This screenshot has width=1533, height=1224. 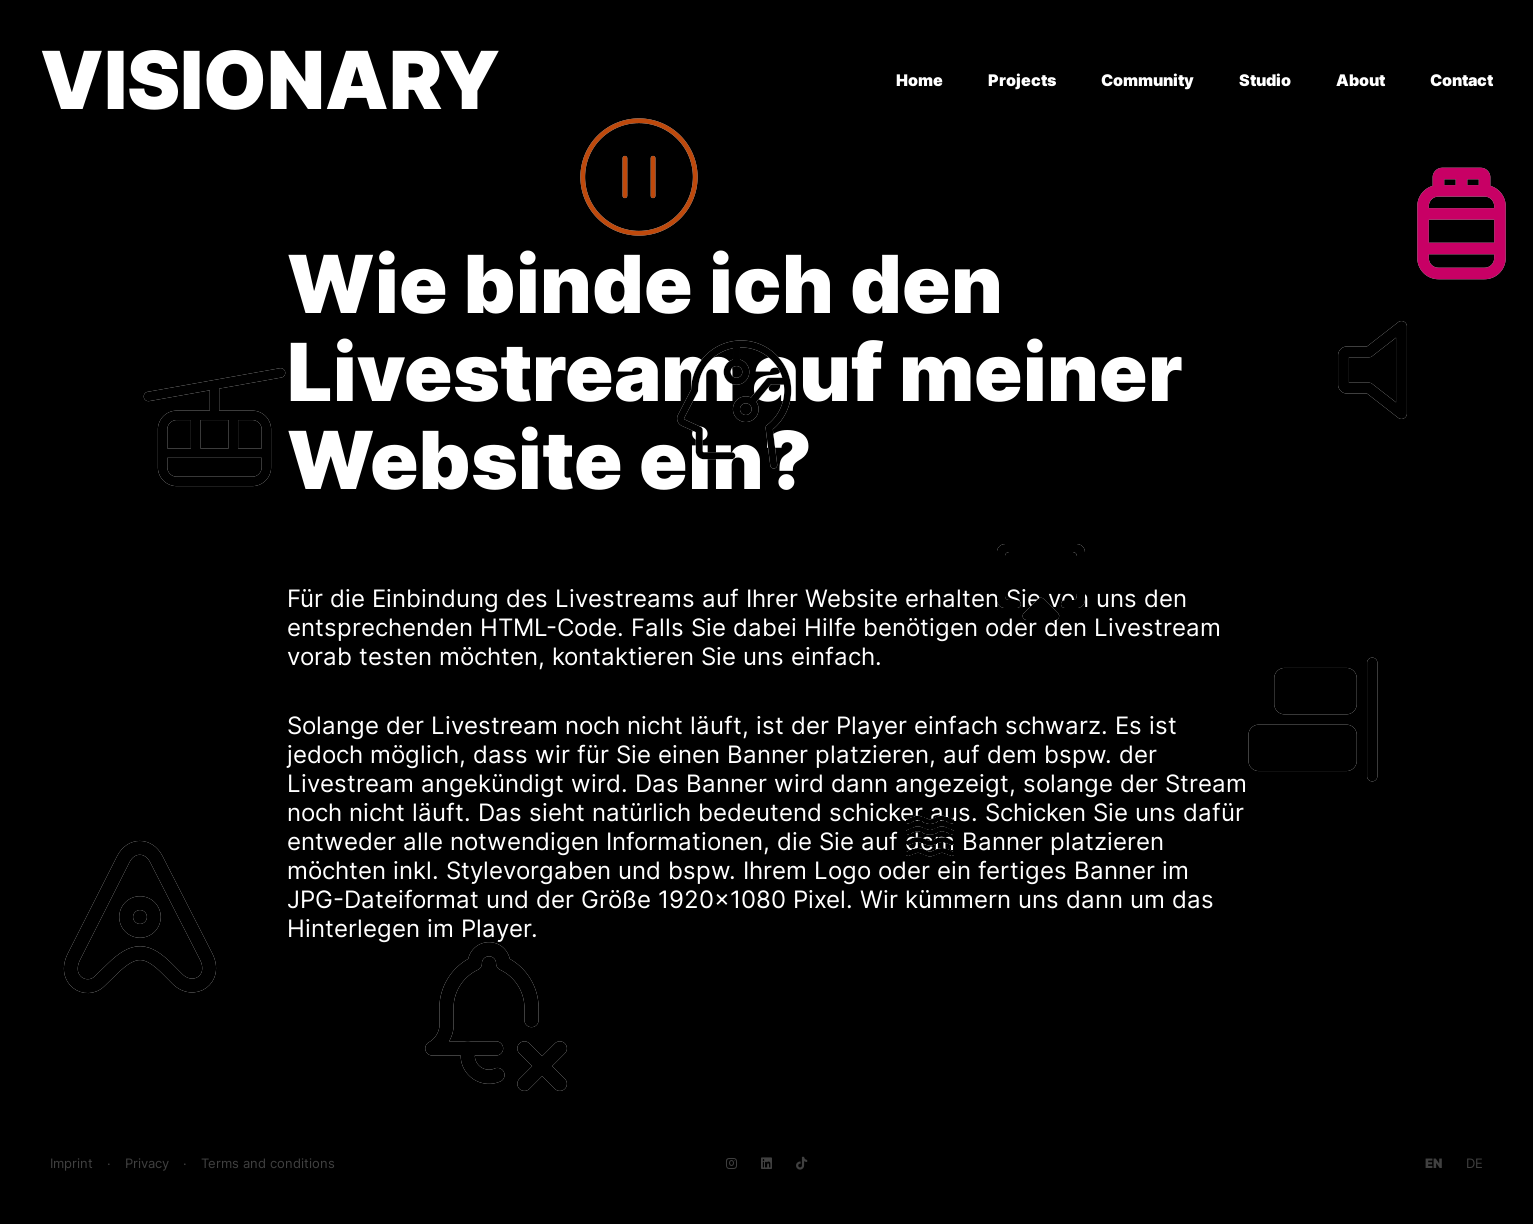 What do you see at coordinates (140, 917) in the screenshot?
I see `amigo brand logo` at bounding box center [140, 917].